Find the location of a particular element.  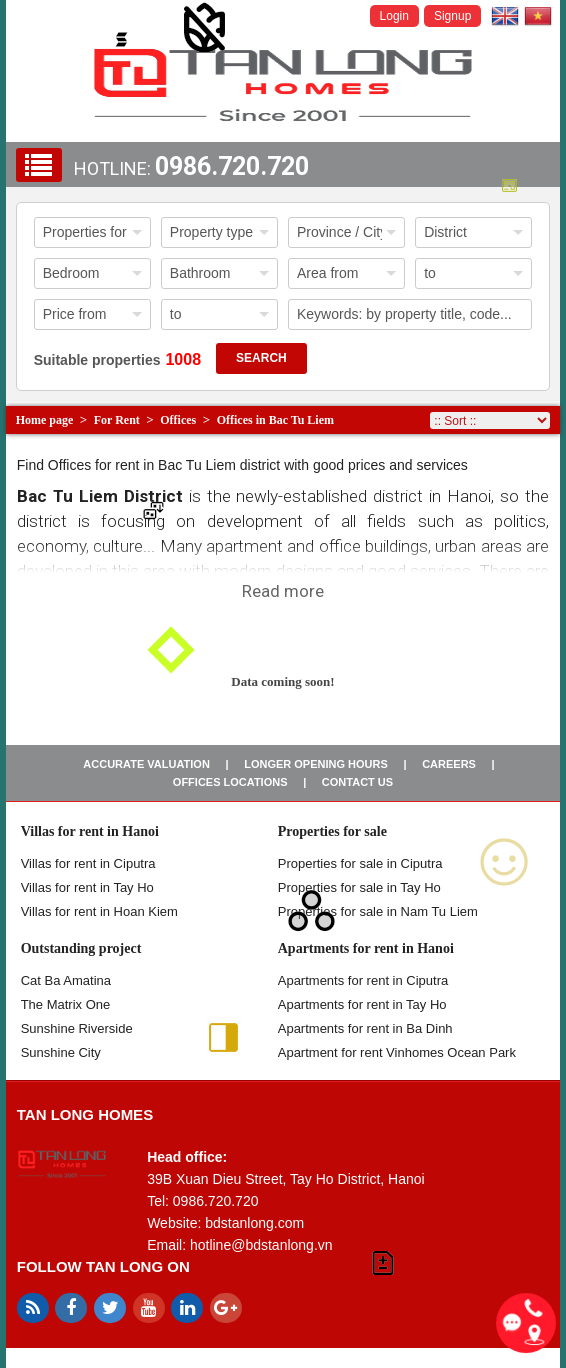

unverified log breakpoint in debug mode is located at coordinates (171, 650).